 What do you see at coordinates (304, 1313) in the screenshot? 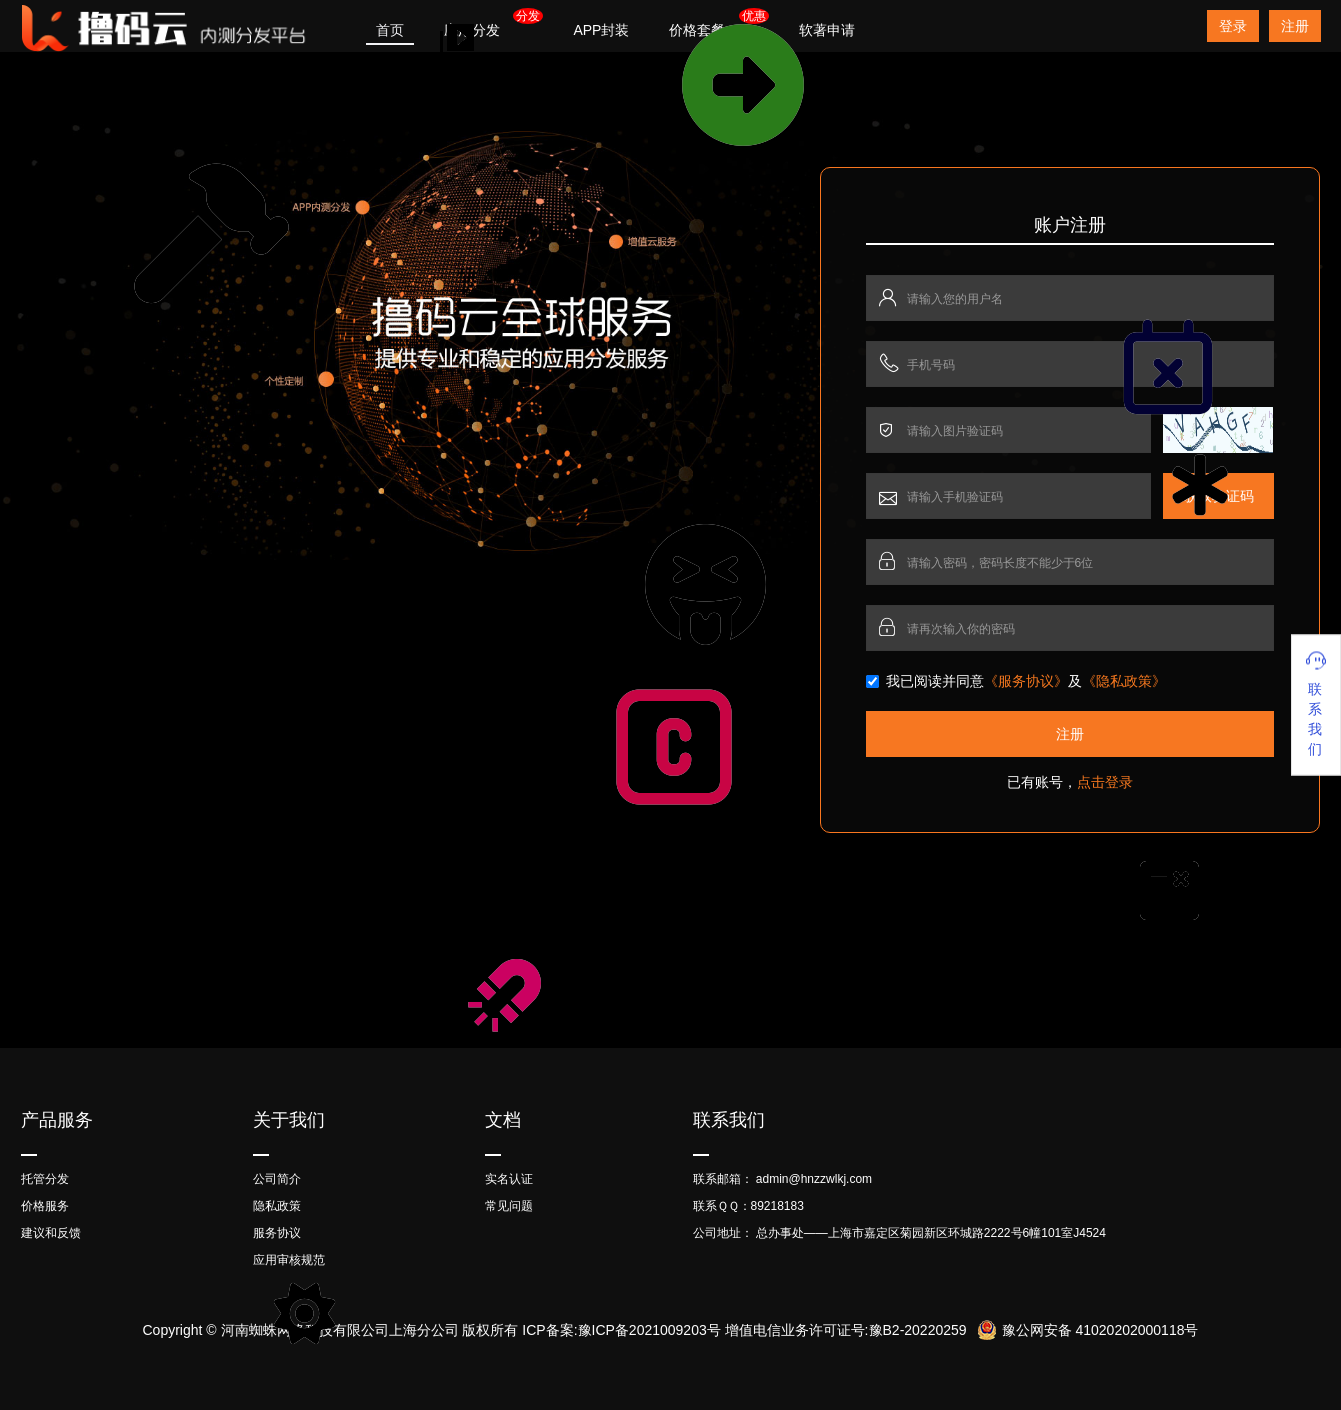
I see `toggle light mode or bright theme` at bounding box center [304, 1313].